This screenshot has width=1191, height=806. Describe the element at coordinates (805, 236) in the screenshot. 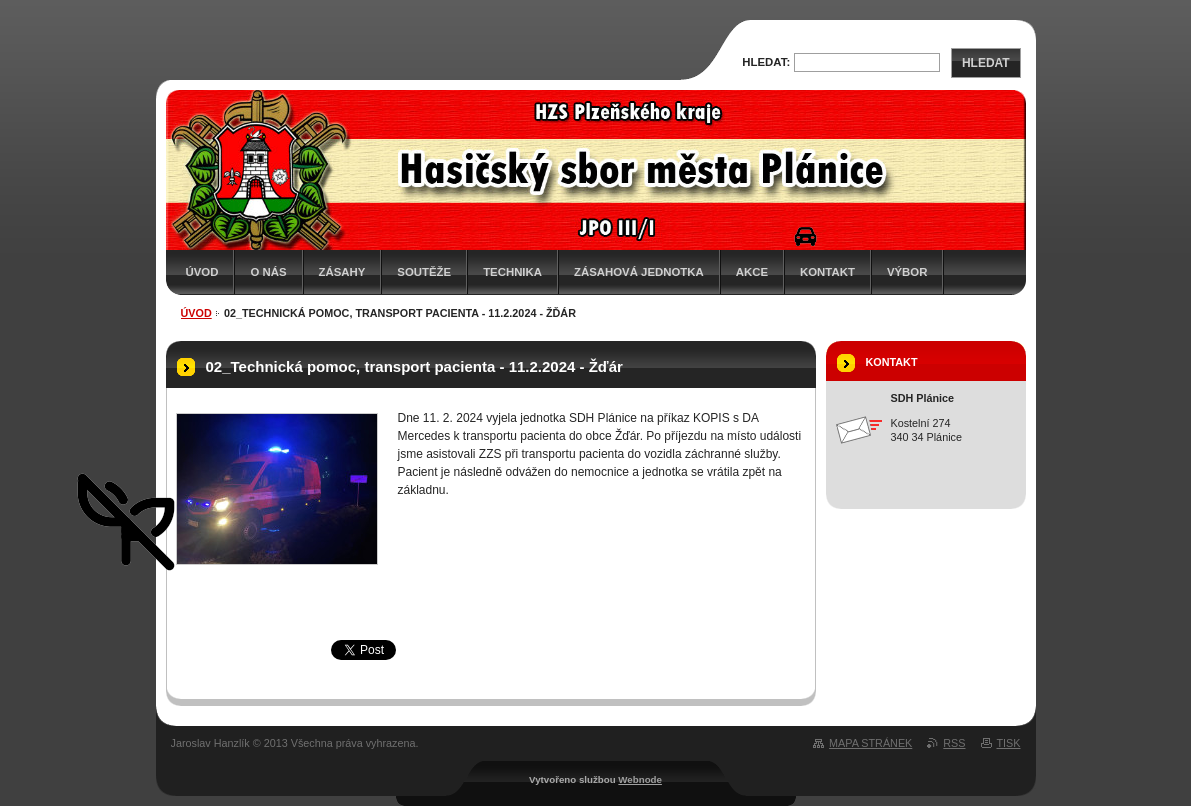

I see `access vehicle or car-related settings` at that location.